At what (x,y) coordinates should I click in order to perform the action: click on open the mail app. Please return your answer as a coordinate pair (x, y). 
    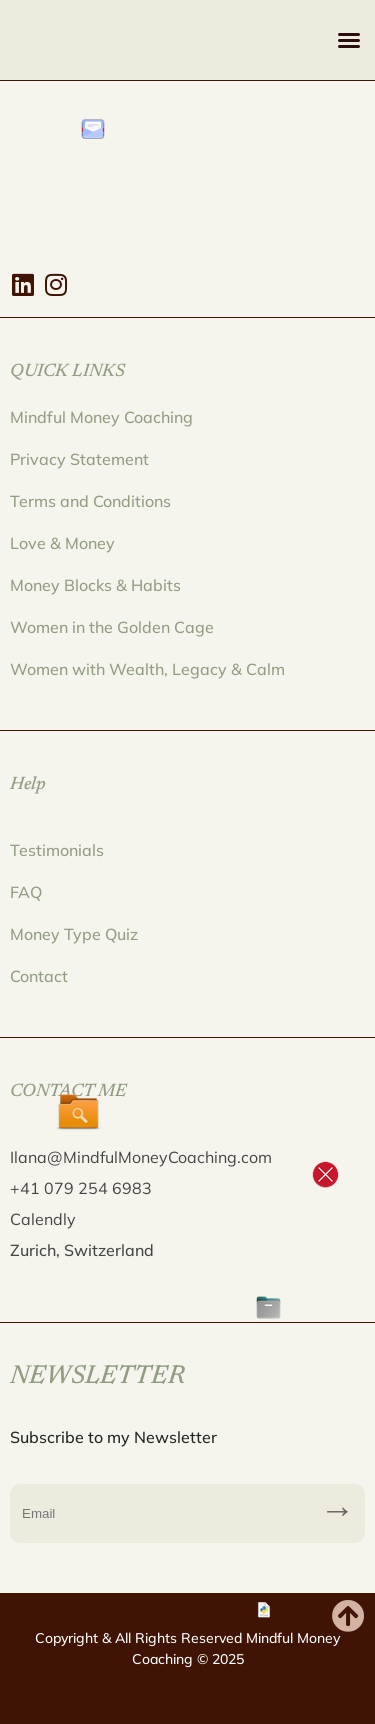
    Looking at the image, I should click on (93, 129).